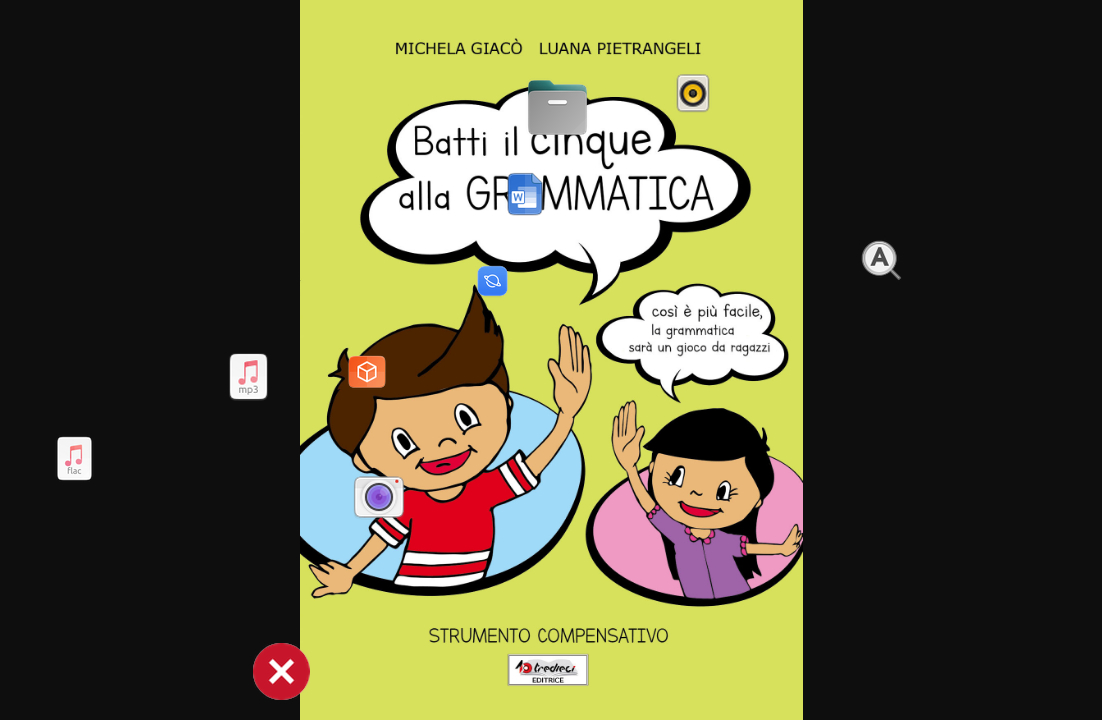 The image size is (1102, 720). Describe the element at coordinates (74, 458) in the screenshot. I see `a FLAC audio file` at that location.